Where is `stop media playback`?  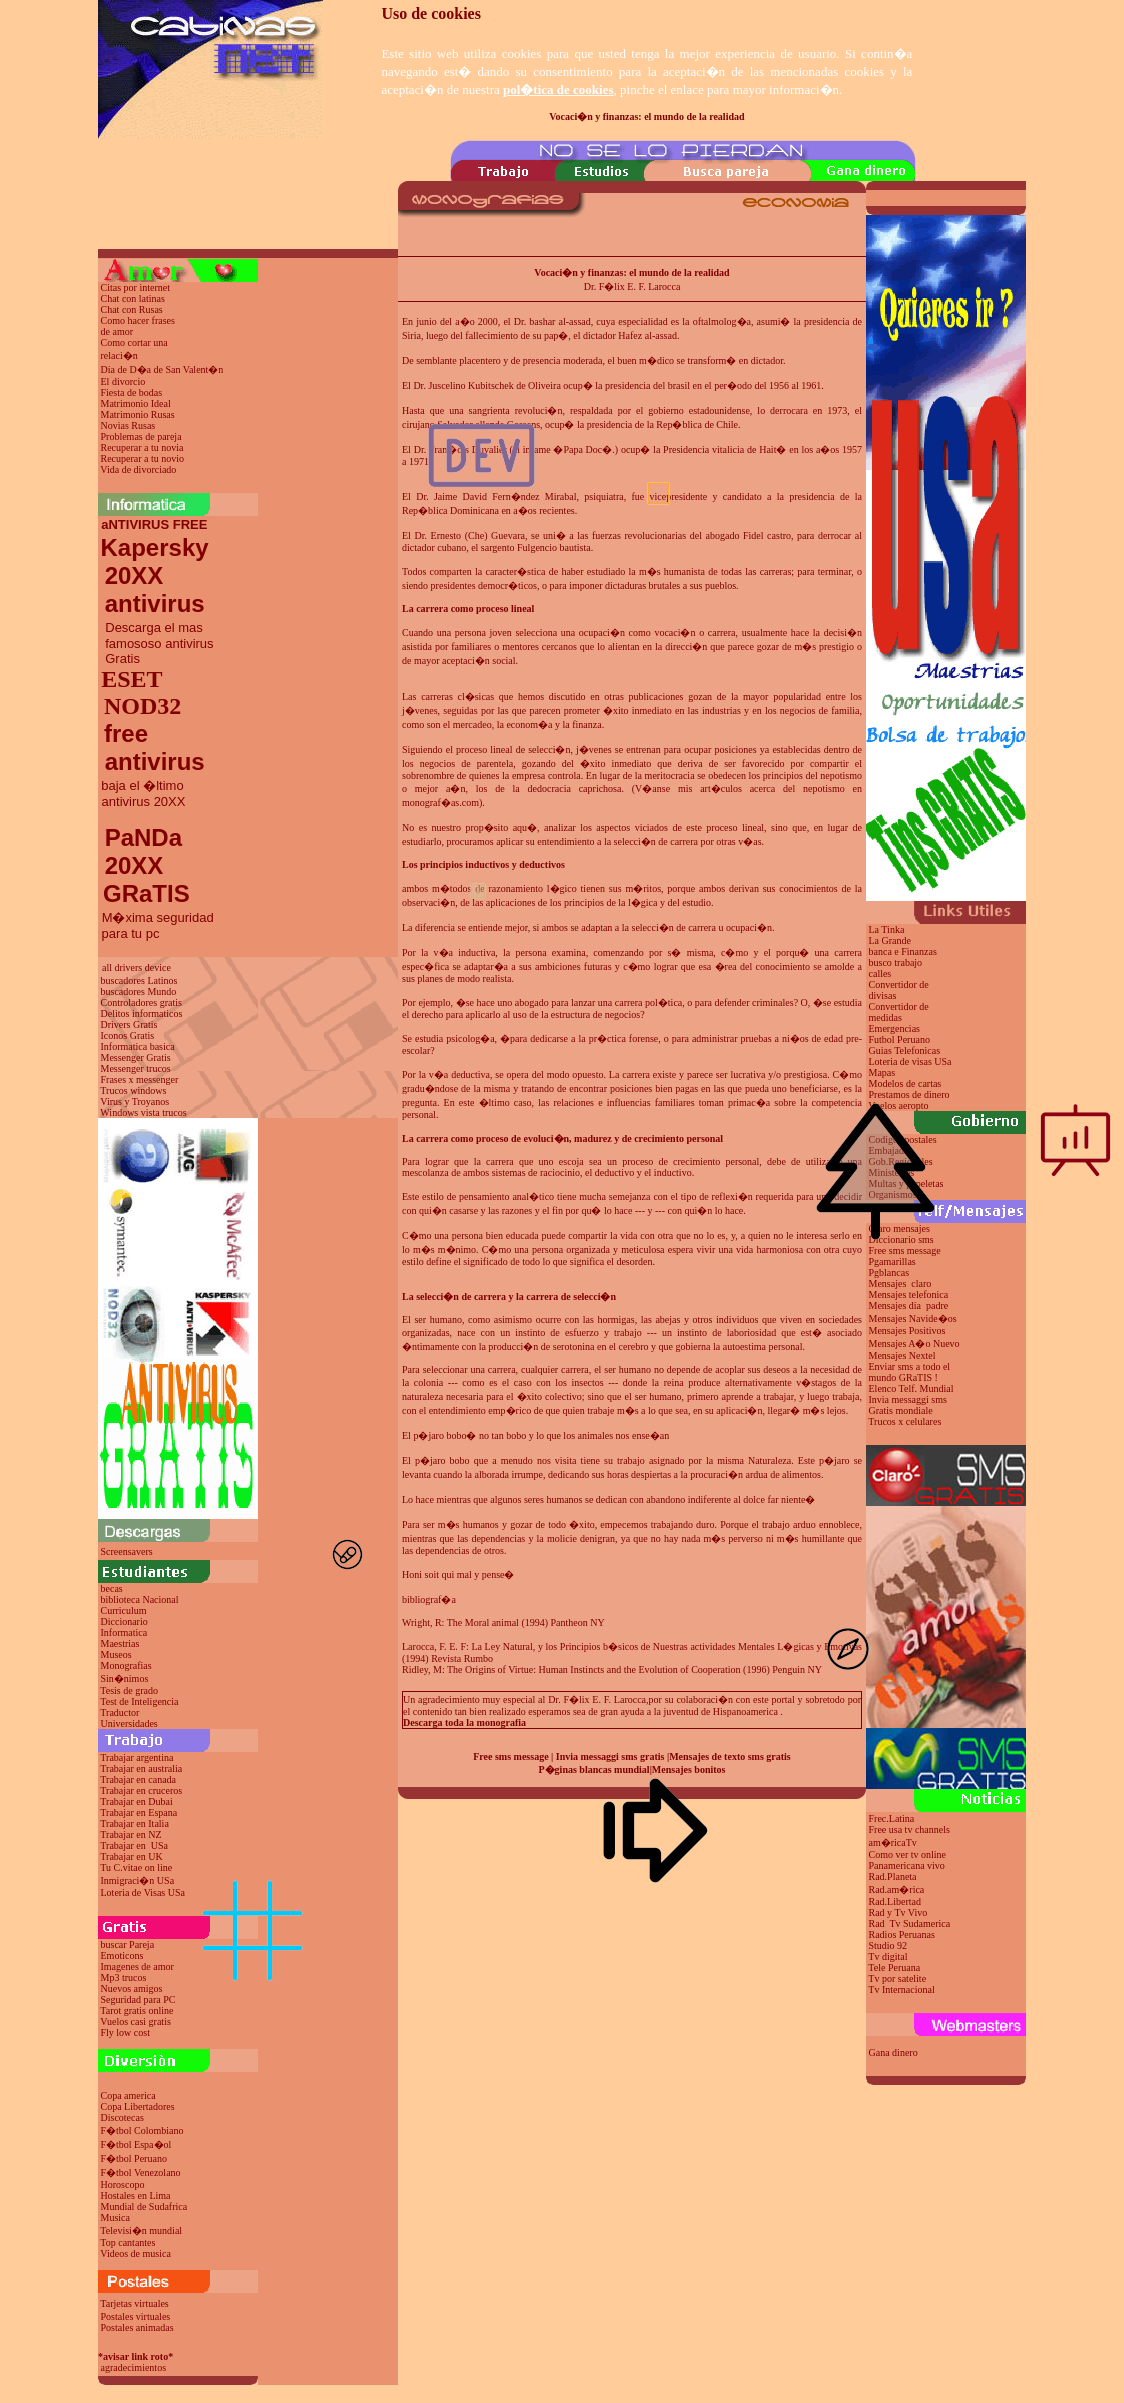 stop media playback is located at coordinates (658, 493).